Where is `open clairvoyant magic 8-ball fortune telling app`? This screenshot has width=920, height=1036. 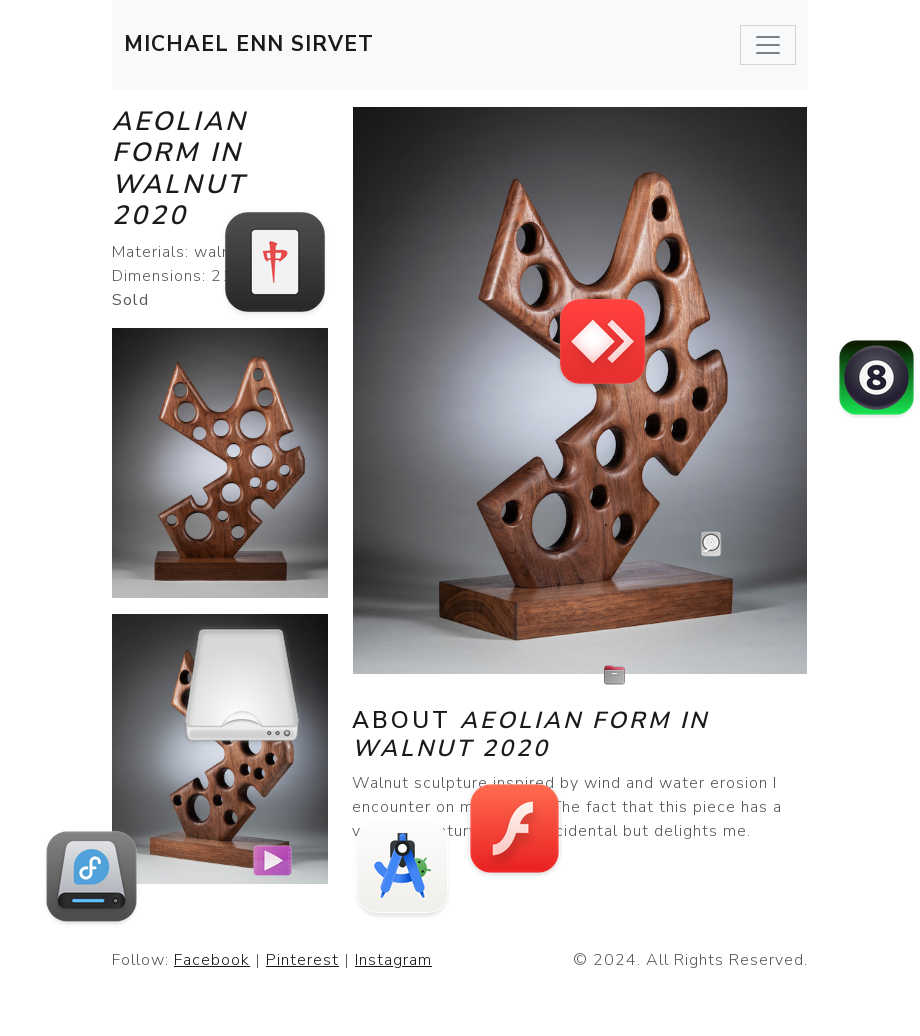 open clairvoyant magic 8-ball fortune telling app is located at coordinates (876, 377).